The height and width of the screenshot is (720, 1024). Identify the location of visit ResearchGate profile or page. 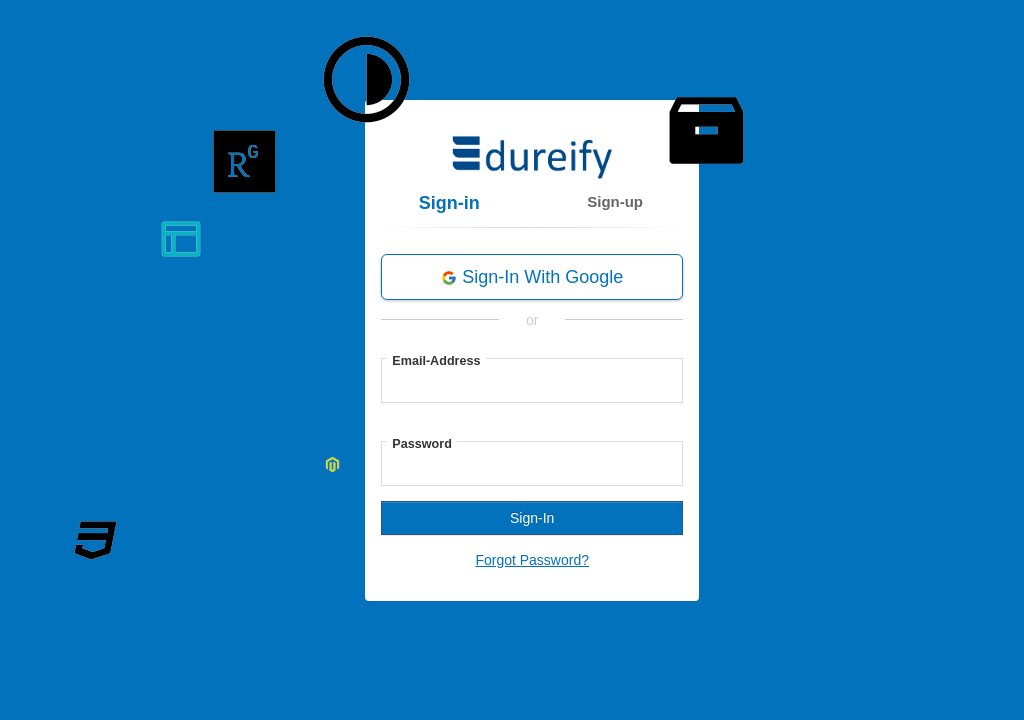
(244, 161).